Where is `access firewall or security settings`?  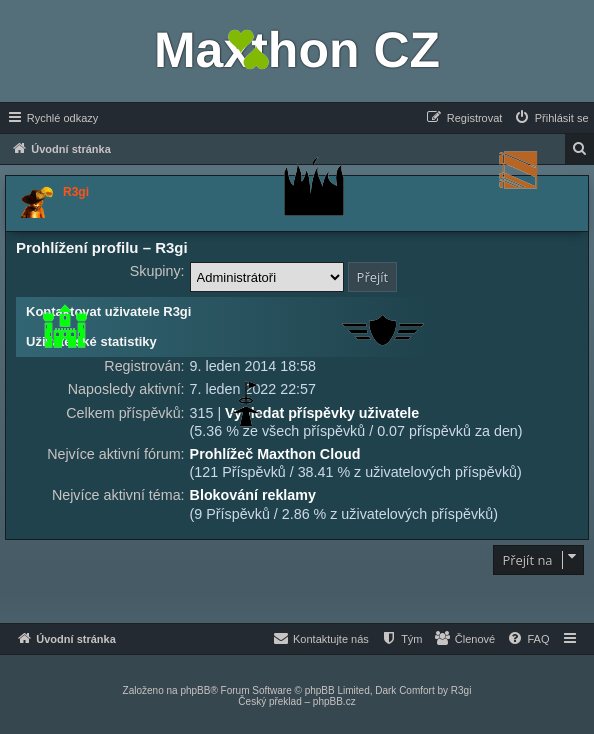
access firewall or security settings is located at coordinates (314, 186).